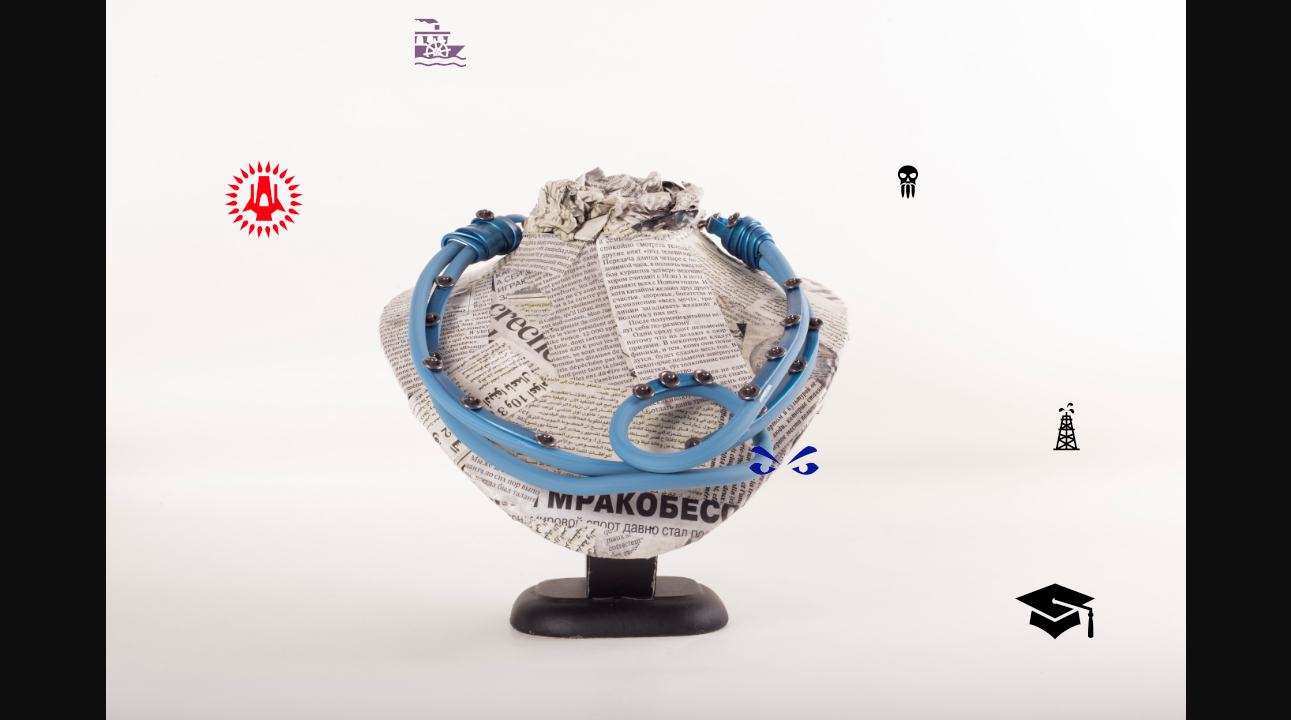 This screenshot has width=1291, height=720. Describe the element at coordinates (1066, 427) in the screenshot. I see `access oil drilling or extraction features` at that location.